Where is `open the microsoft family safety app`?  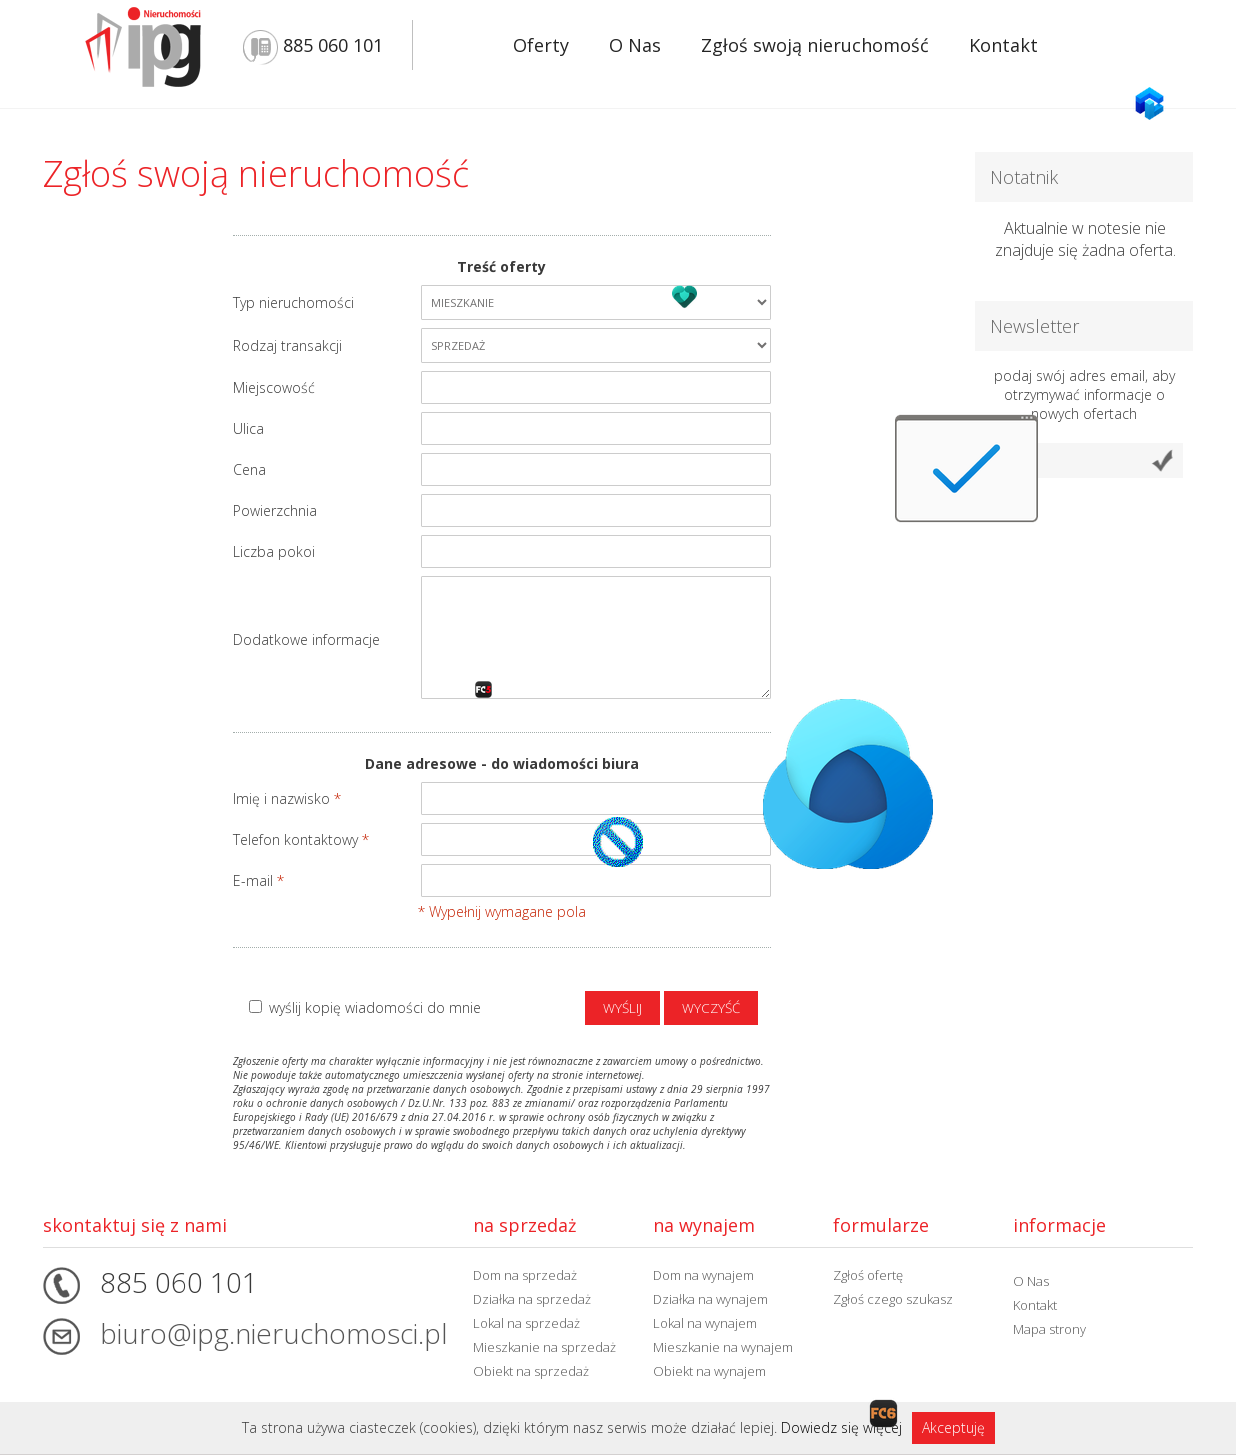 open the microsoft family safety app is located at coordinates (684, 296).